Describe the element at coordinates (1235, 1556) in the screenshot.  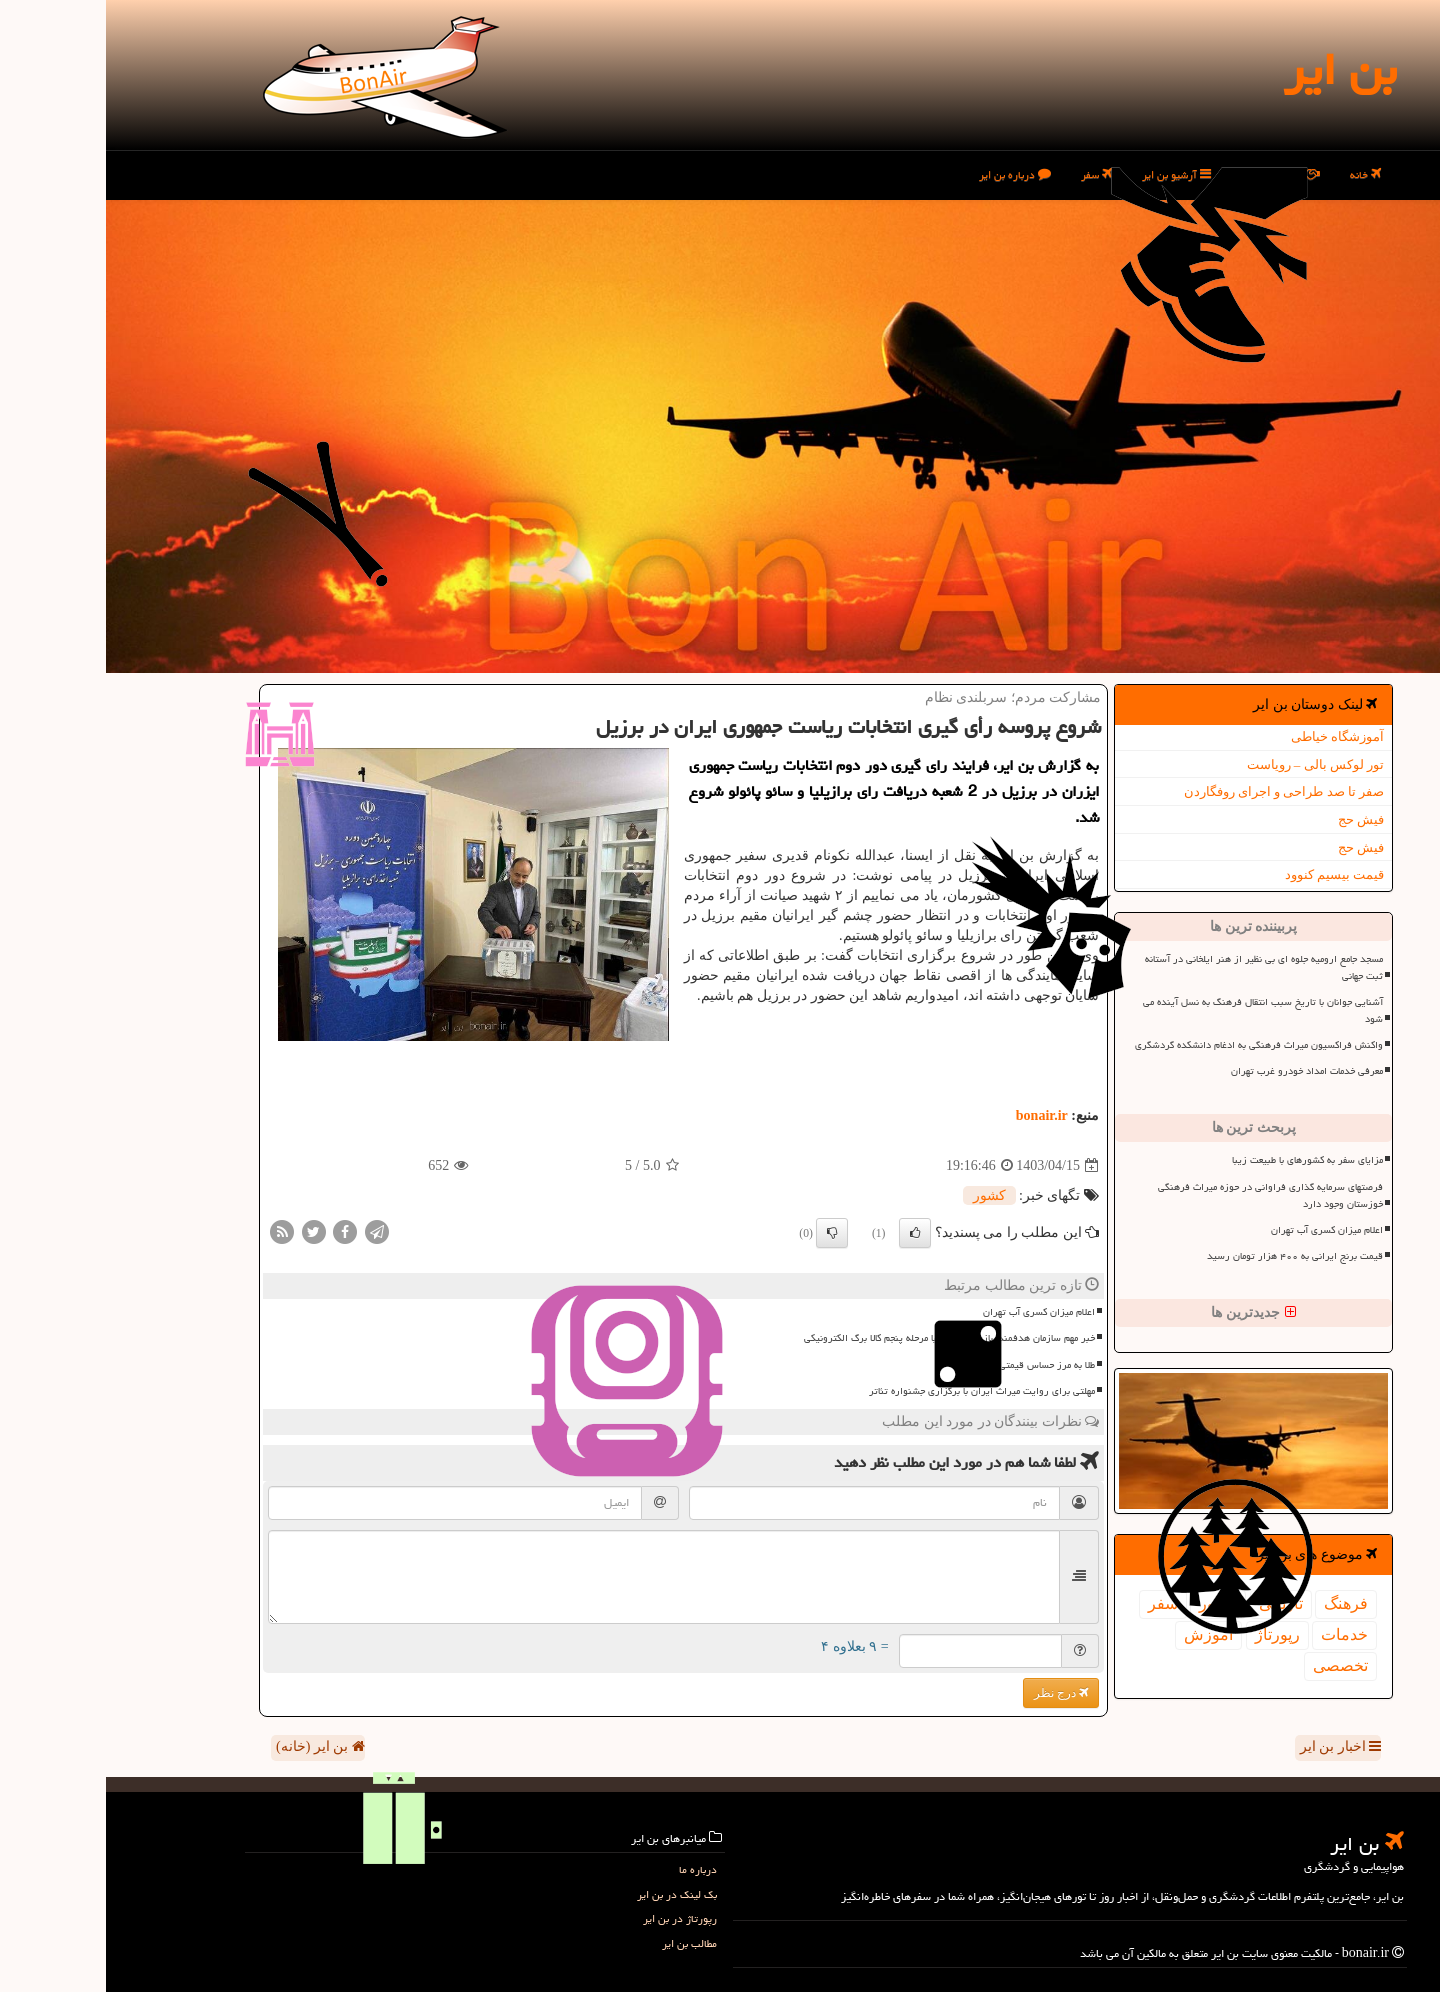
I see `explore forest or nature areas in-game` at that location.